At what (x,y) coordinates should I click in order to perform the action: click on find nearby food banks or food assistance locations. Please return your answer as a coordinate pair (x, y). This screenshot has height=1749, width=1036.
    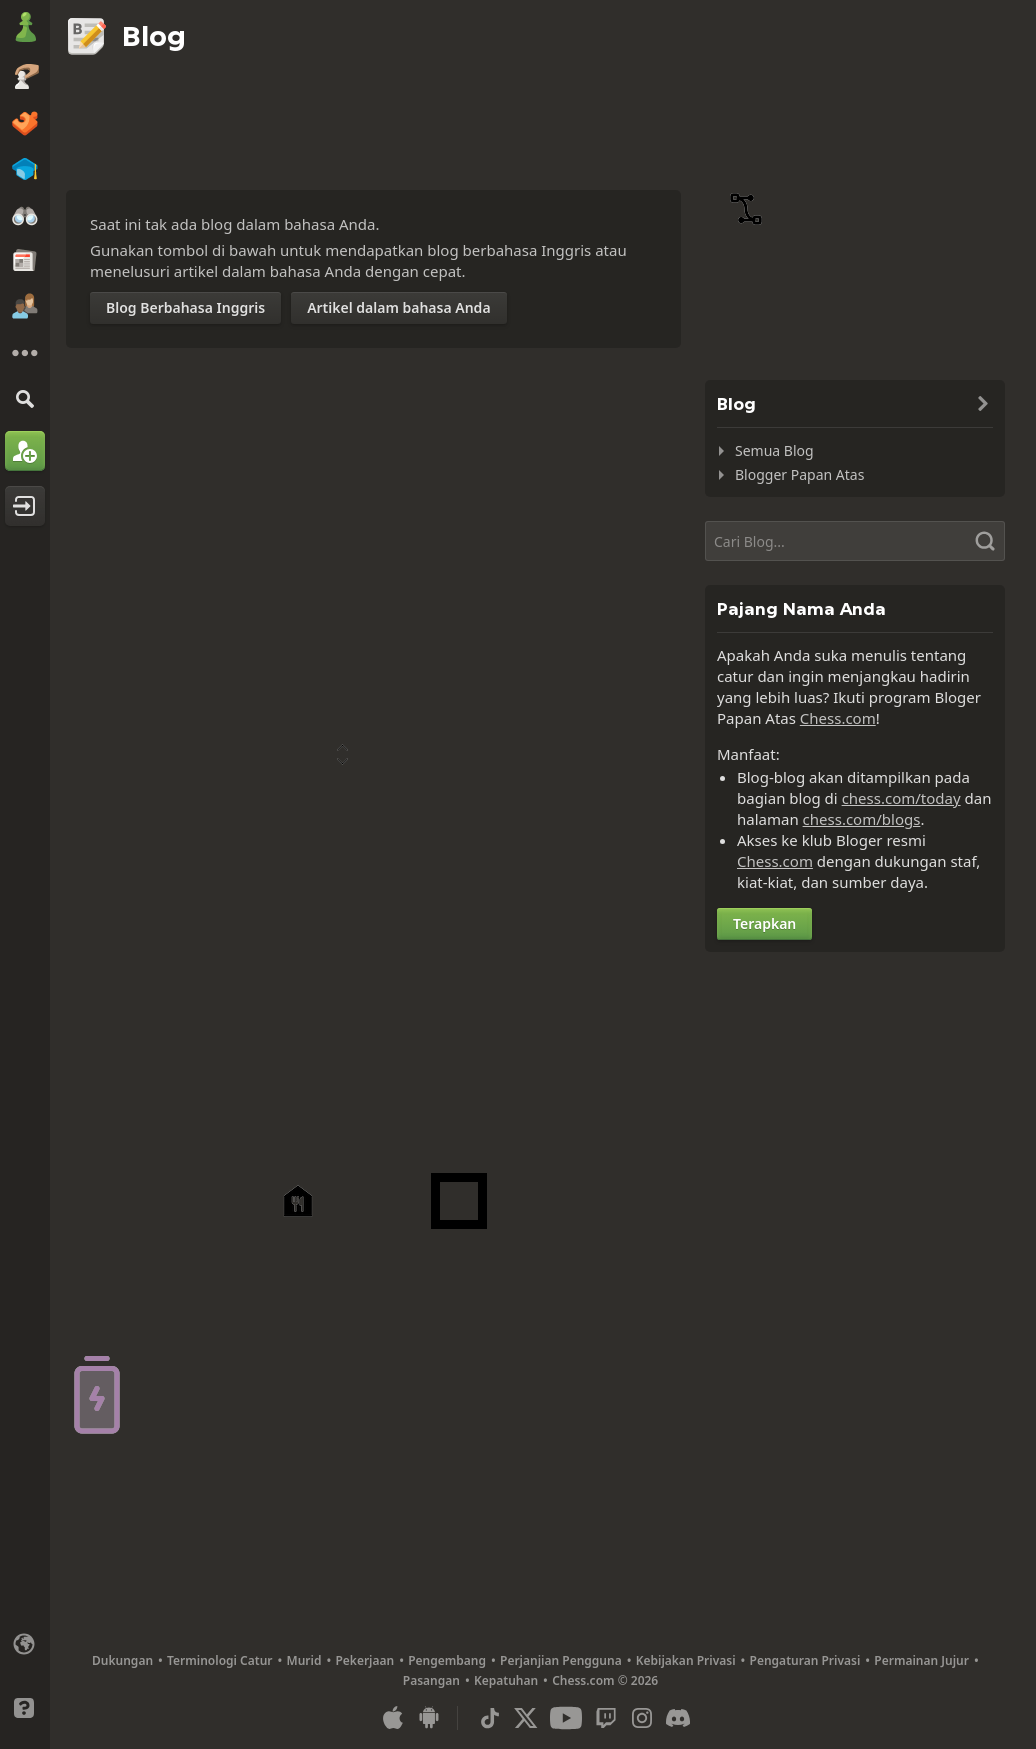
    Looking at the image, I should click on (298, 1201).